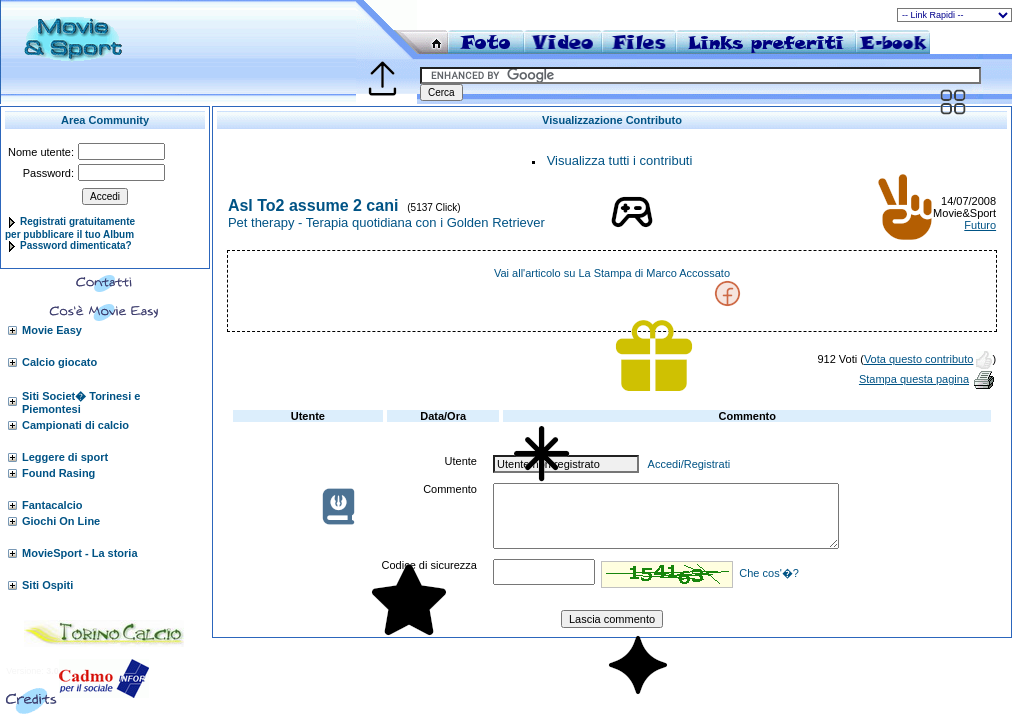 This screenshot has width=1012, height=720. What do you see at coordinates (542, 454) in the screenshot?
I see `indicates a featured or highlighted item` at bounding box center [542, 454].